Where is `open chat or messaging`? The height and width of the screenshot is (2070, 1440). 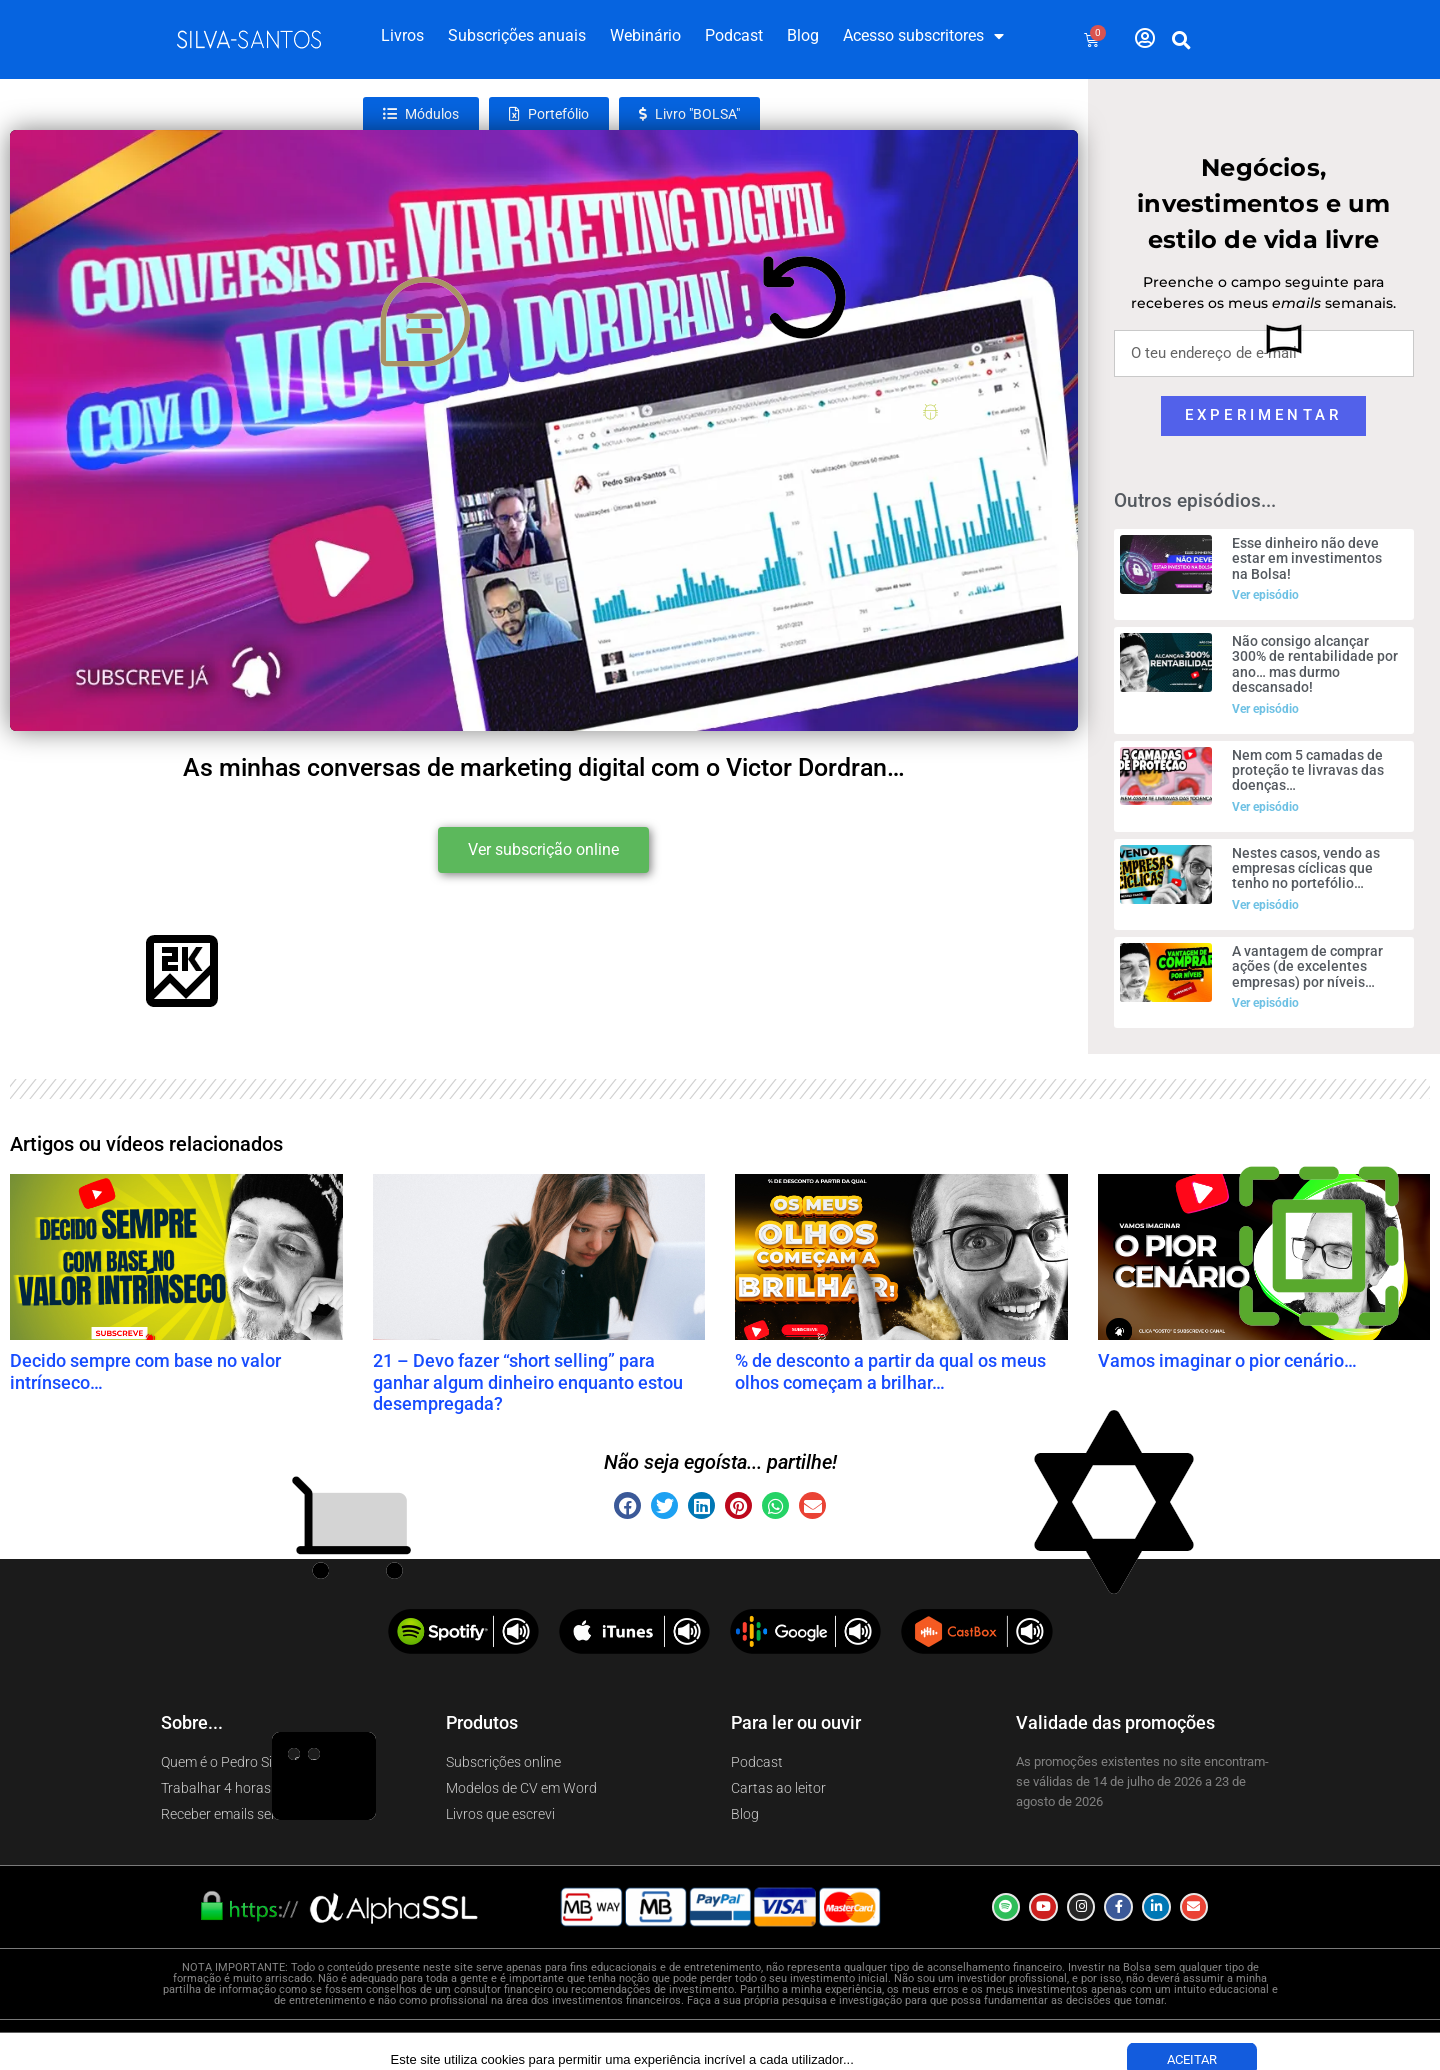
open chat or messaging is located at coordinates (423, 323).